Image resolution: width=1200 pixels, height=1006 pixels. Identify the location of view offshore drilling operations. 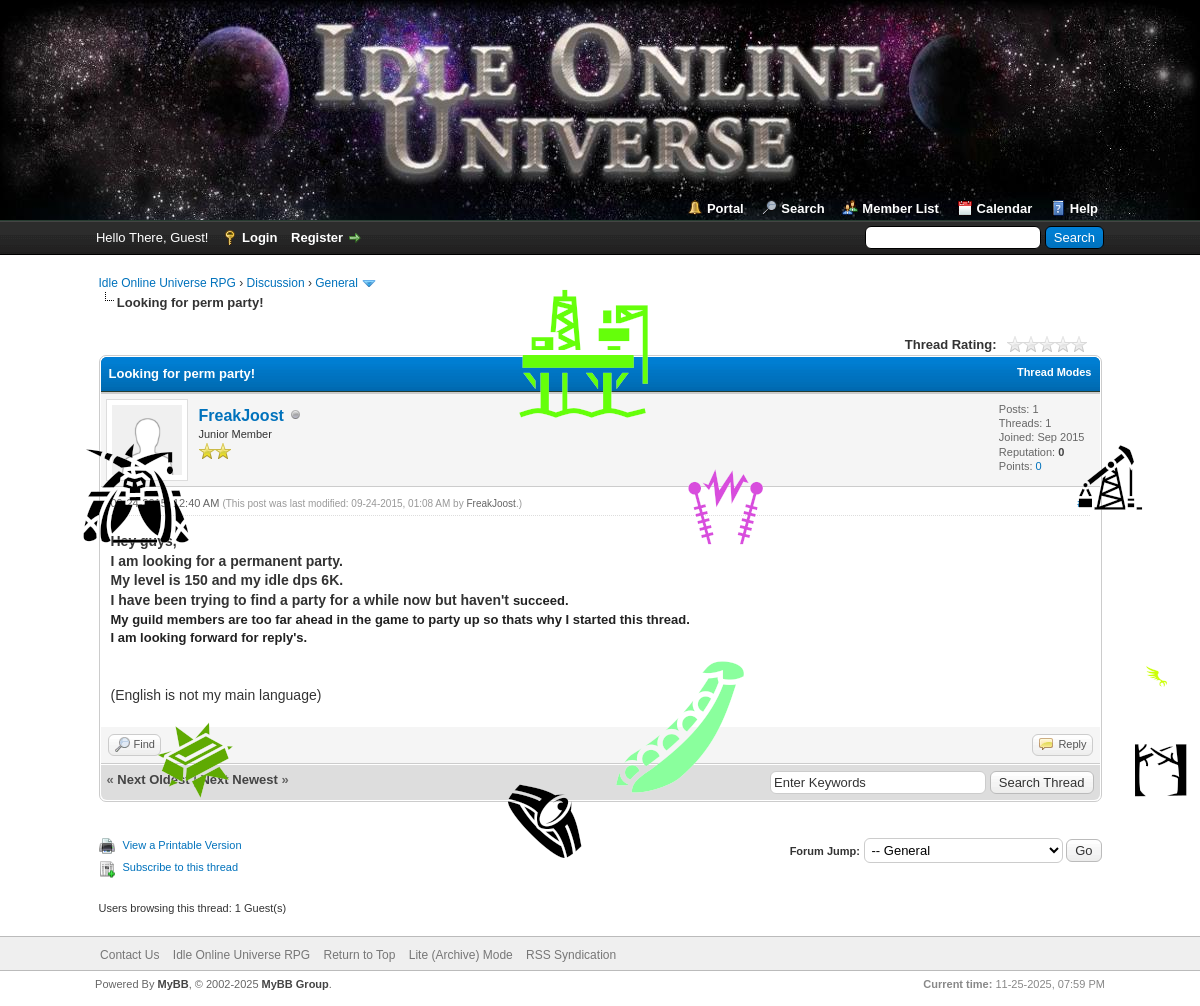
(583, 352).